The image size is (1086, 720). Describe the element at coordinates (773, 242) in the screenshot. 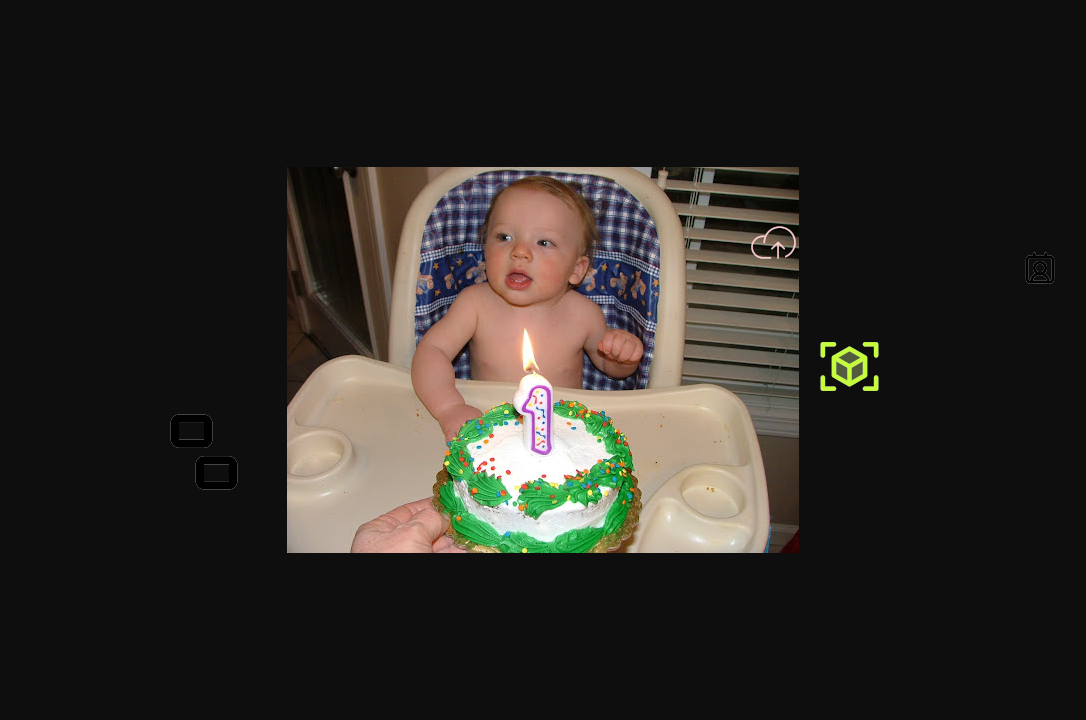

I see `upload file to cloud storage` at that location.